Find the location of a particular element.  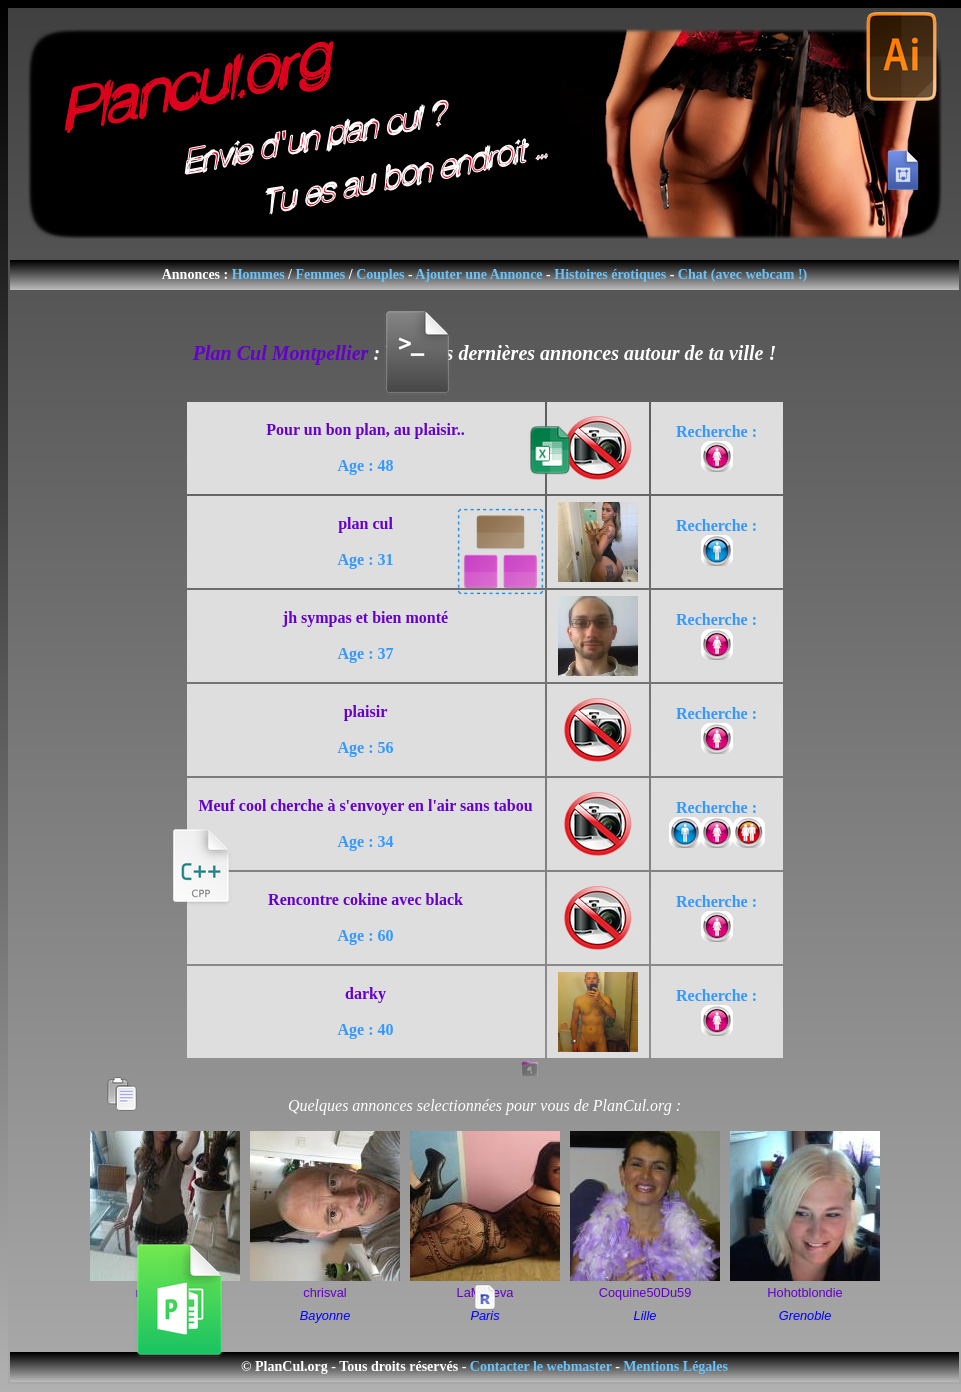

paste content from clipboard is located at coordinates (122, 1094).